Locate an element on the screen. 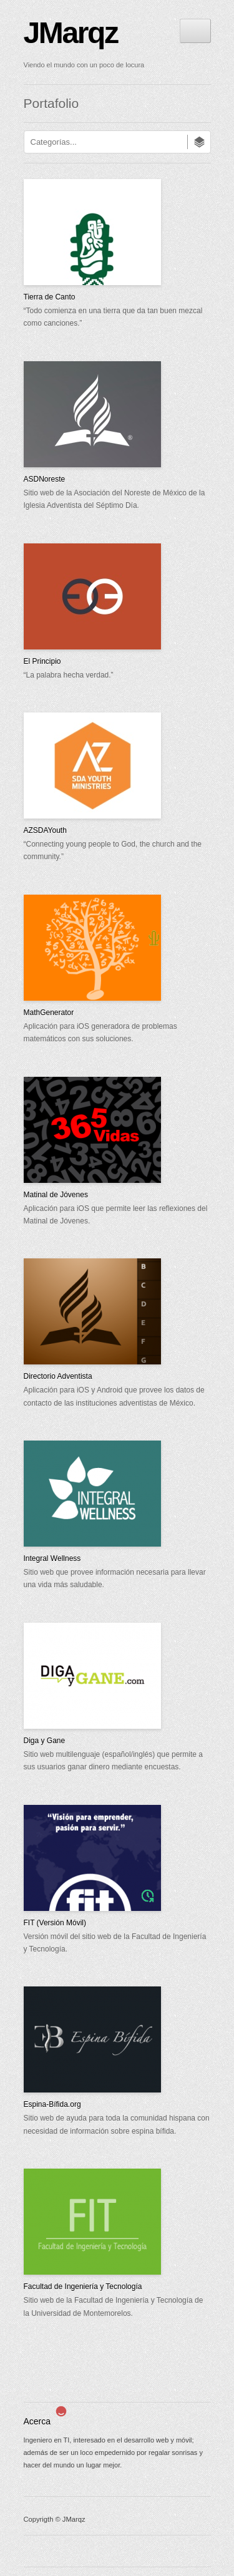 This screenshot has height=2576, width=234. indicates desert or arid climate setting is located at coordinates (154, 938).